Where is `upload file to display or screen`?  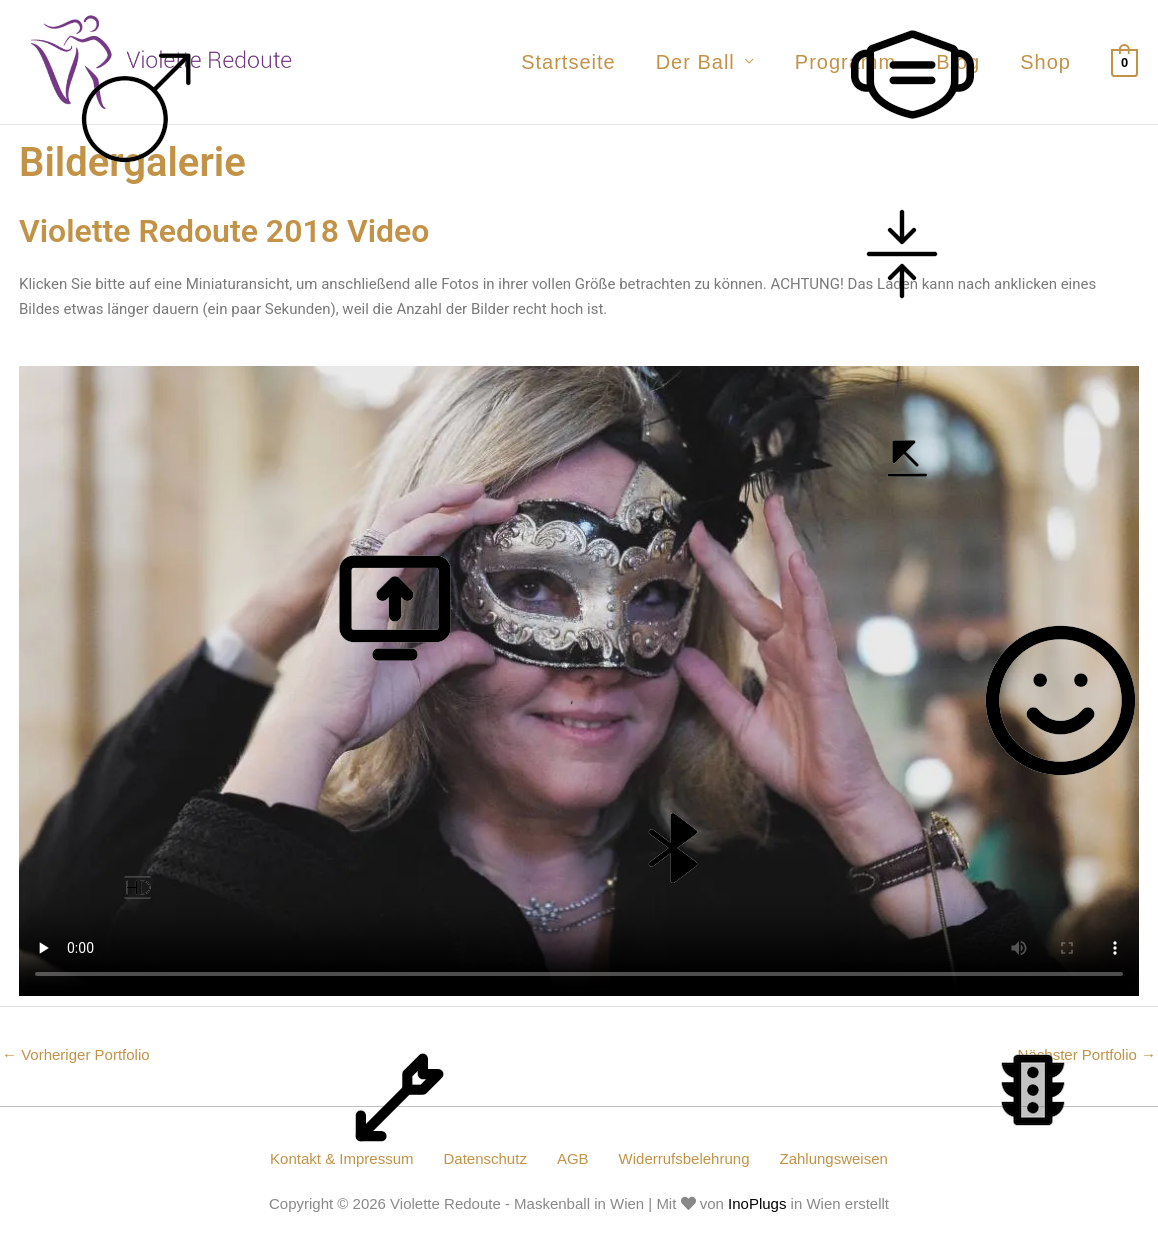
upload file to display or screen is located at coordinates (395, 603).